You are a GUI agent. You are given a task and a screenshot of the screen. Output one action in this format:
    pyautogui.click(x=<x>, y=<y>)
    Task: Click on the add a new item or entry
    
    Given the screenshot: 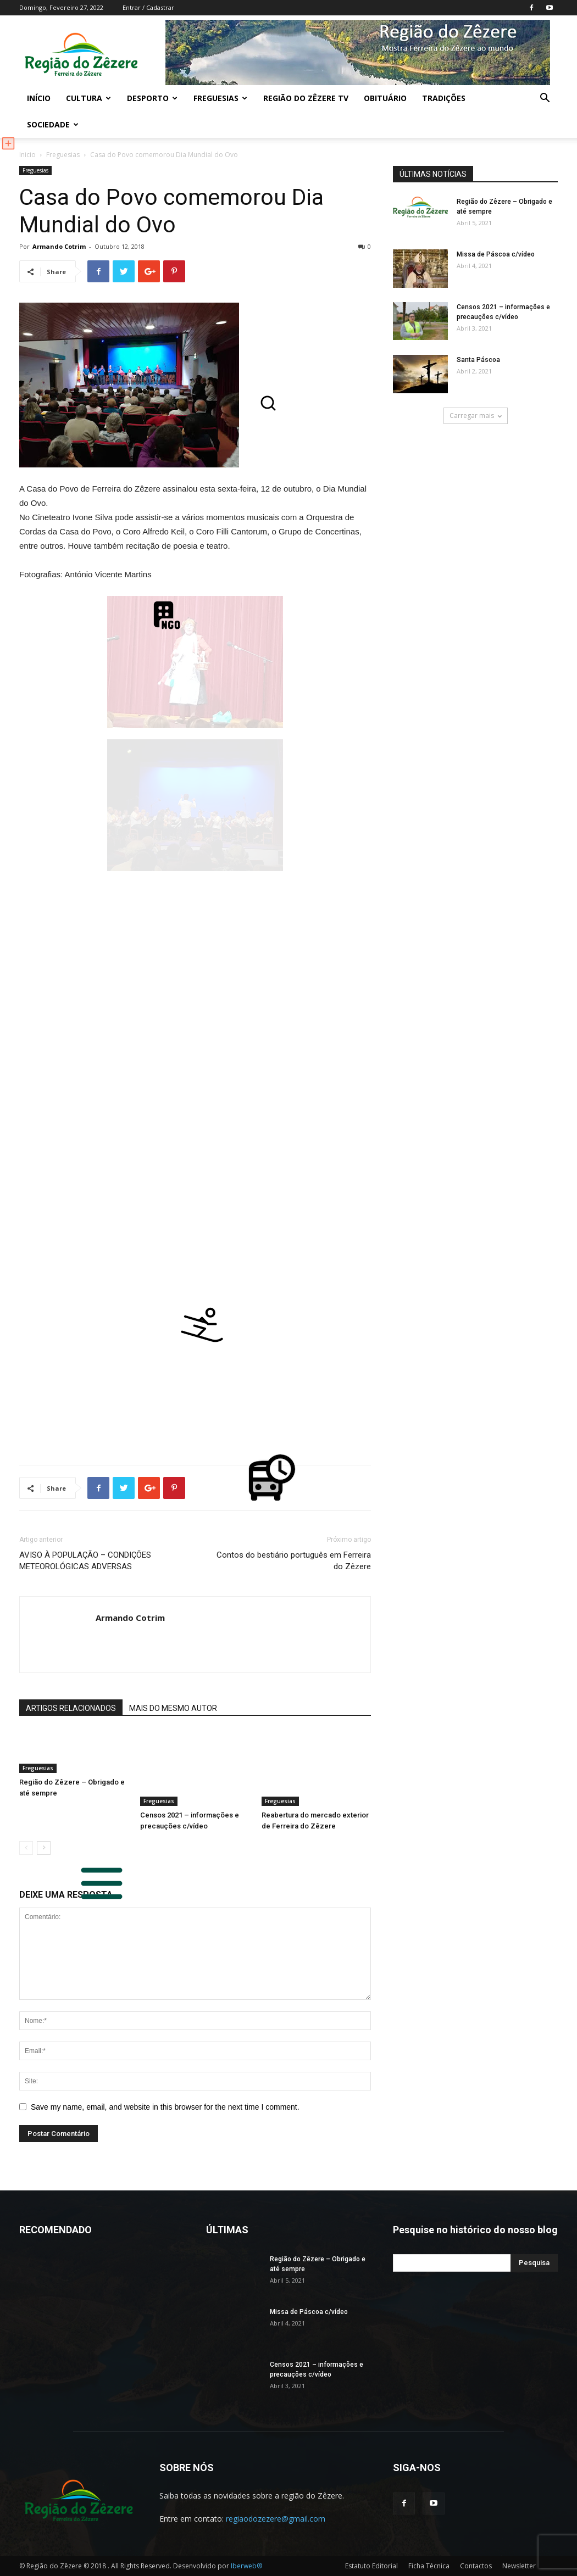 What is the action you would take?
    pyautogui.click(x=8, y=143)
    